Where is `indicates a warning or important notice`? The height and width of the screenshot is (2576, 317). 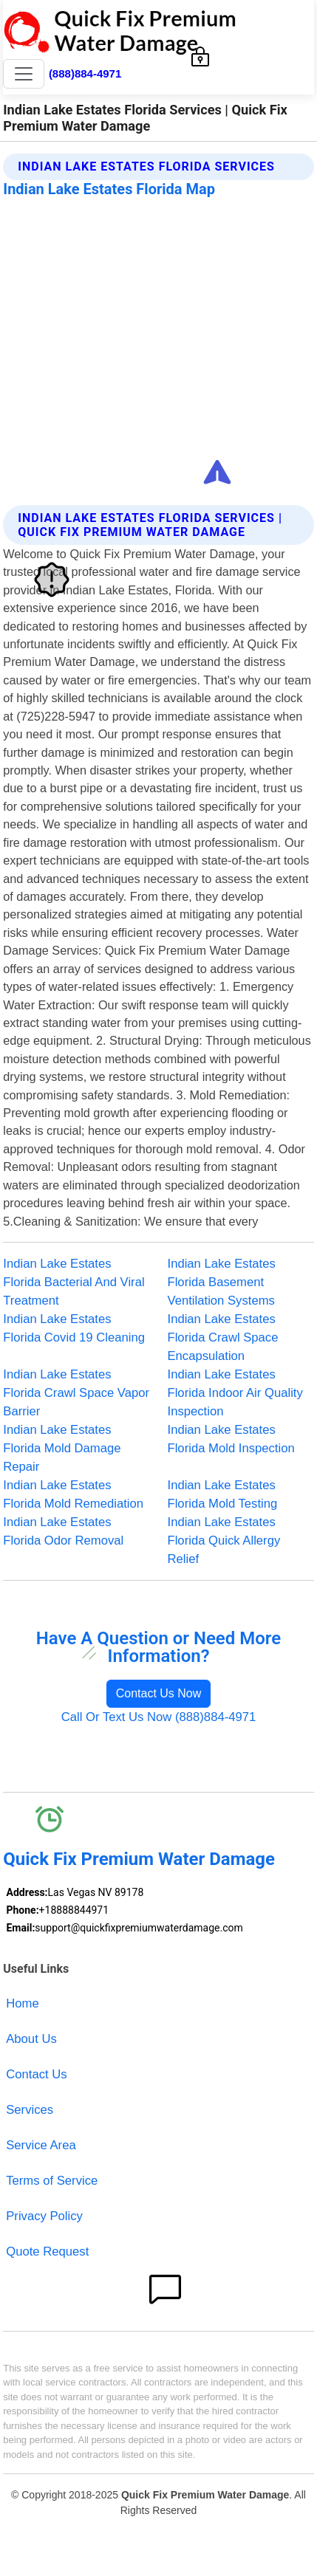
indicates a warning or important notice is located at coordinates (52, 580).